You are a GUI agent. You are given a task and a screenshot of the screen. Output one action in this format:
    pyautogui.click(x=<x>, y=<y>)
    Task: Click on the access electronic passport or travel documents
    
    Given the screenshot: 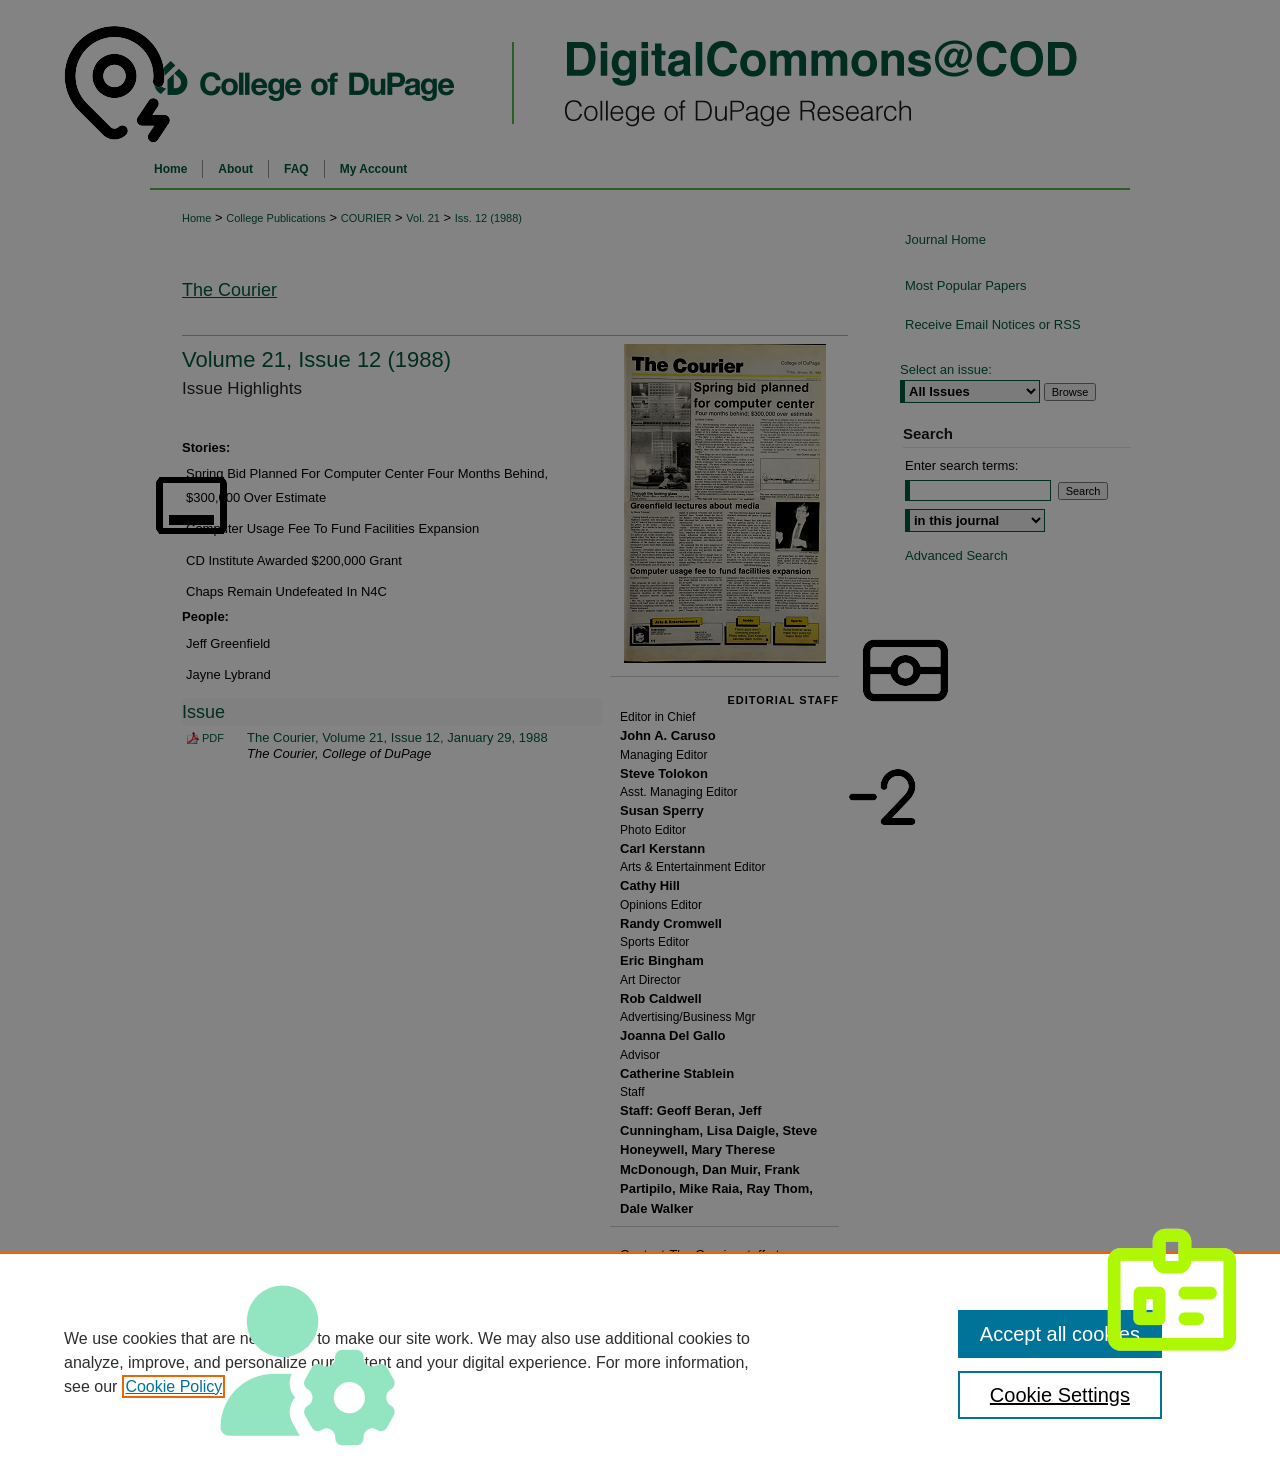 What is the action you would take?
    pyautogui.click(x=905, y=670)
    